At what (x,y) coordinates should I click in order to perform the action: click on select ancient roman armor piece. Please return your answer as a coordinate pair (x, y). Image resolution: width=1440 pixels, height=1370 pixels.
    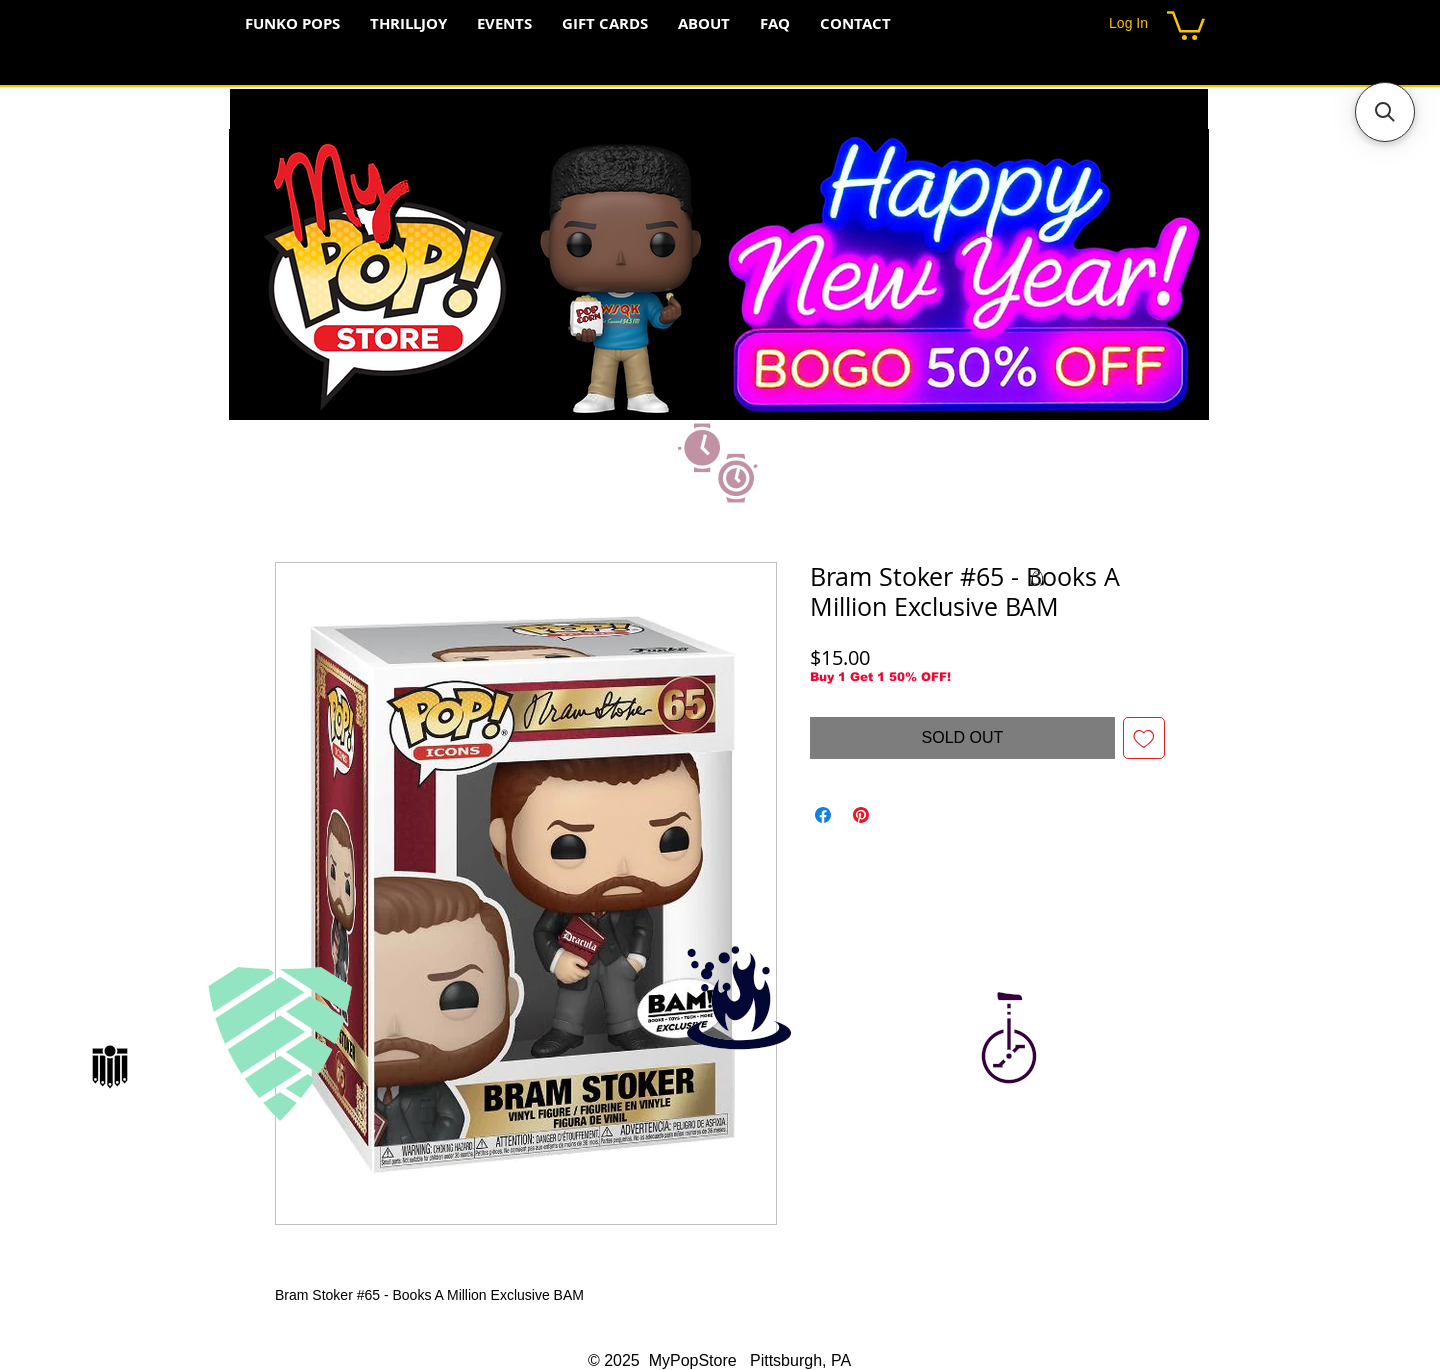
    Looking at the image, I should click on (110, 1067).